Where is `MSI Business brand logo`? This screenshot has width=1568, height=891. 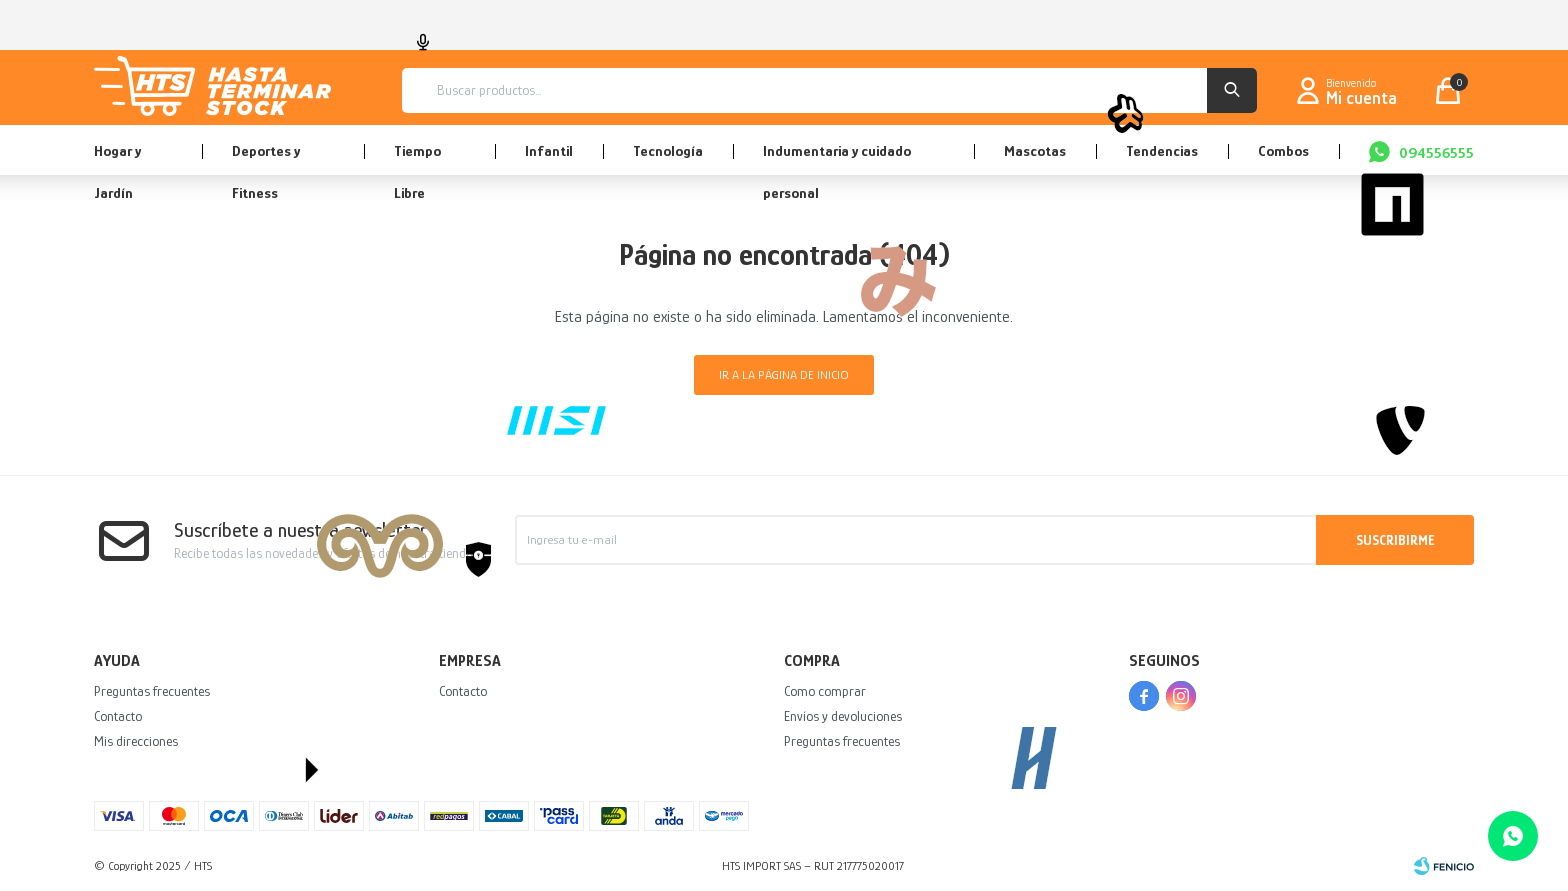 MSI Business brand logo is located at coordinates (556, 420).